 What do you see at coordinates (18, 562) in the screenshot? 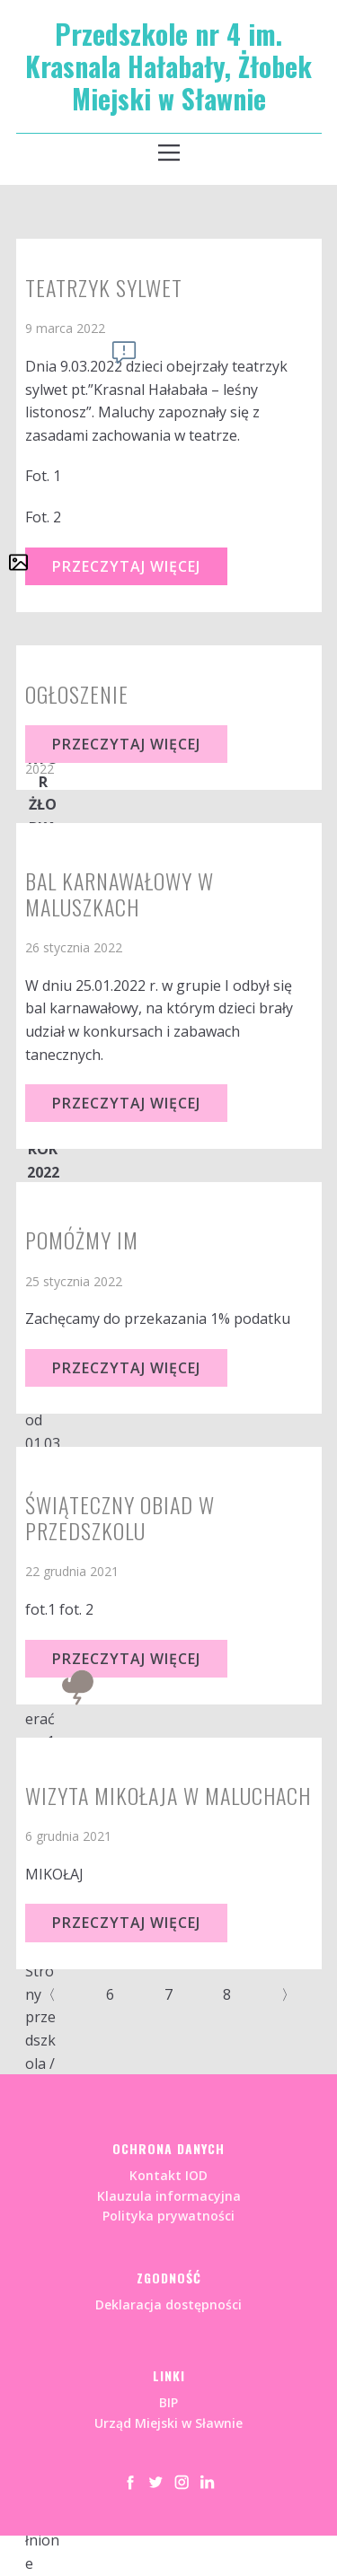
I see `view or open an image file` at bounding box center [18, 562].